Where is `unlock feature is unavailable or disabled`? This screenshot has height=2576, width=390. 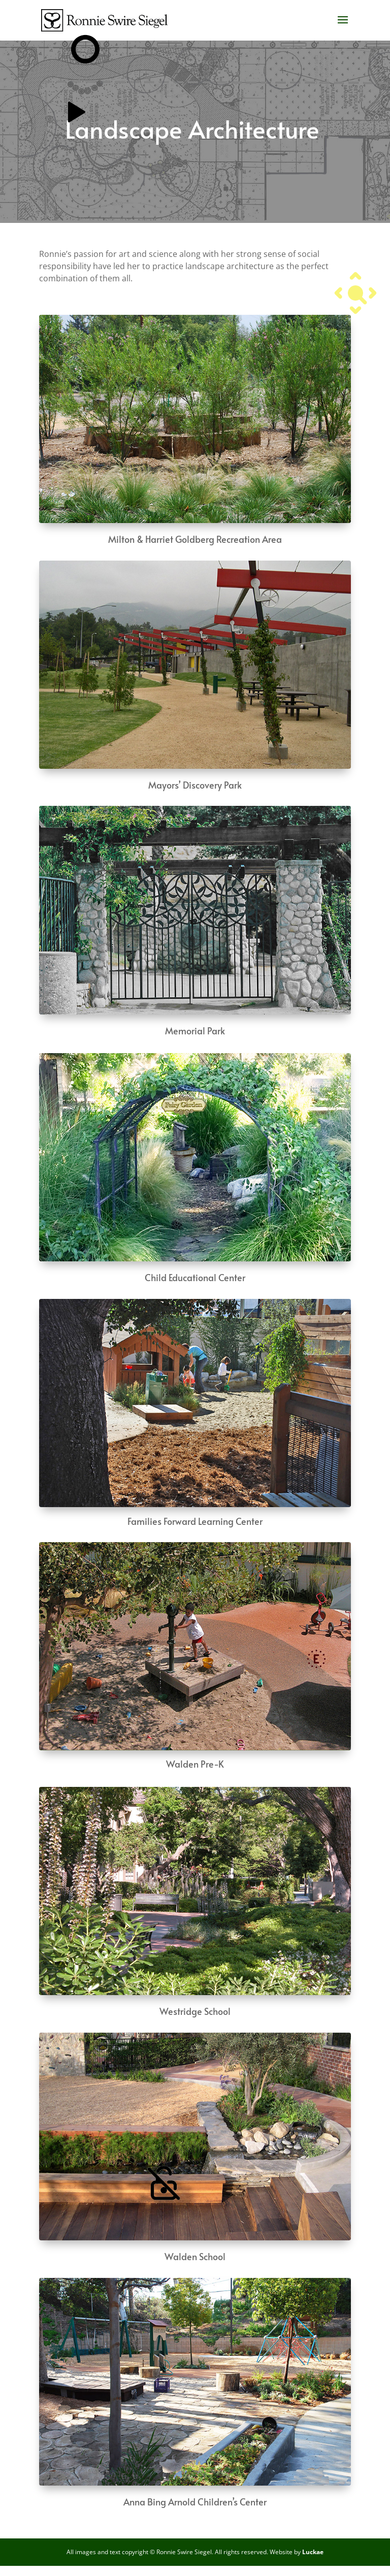
unlock feature is unavailable or disabled is located at coordinates (164, 2183).